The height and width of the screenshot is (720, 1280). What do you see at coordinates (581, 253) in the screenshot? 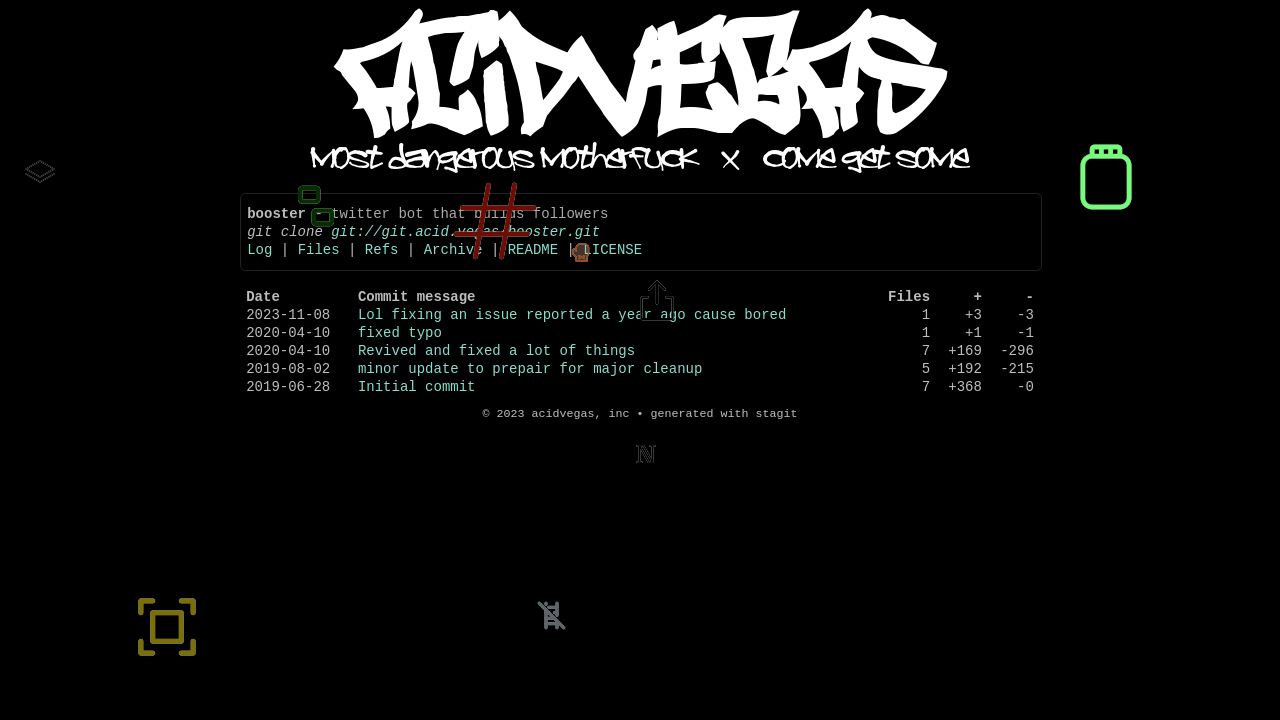
I see `access boxing or combat sports content` at bounding box center [581, 253].